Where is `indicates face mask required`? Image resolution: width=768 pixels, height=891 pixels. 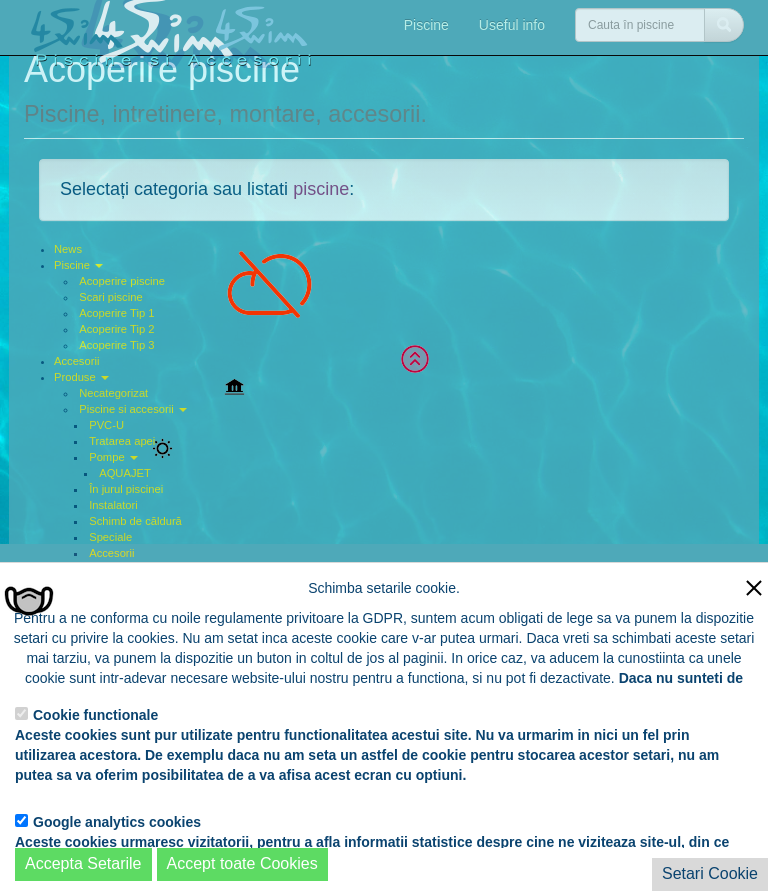 indicates face mask required is located at coordinates (29, 601).